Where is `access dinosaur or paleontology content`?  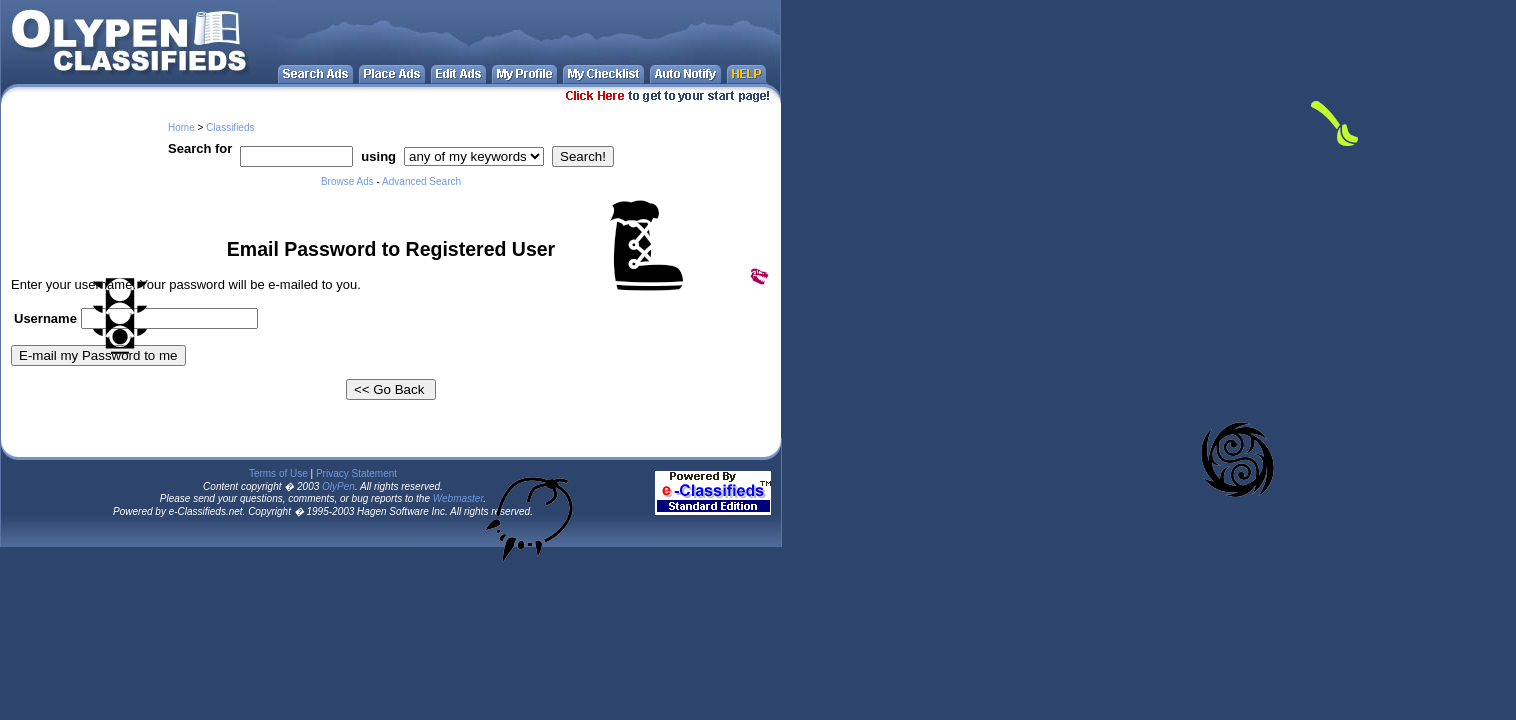
access dinosaur or paleontology content is located at coordinates (759, 276).